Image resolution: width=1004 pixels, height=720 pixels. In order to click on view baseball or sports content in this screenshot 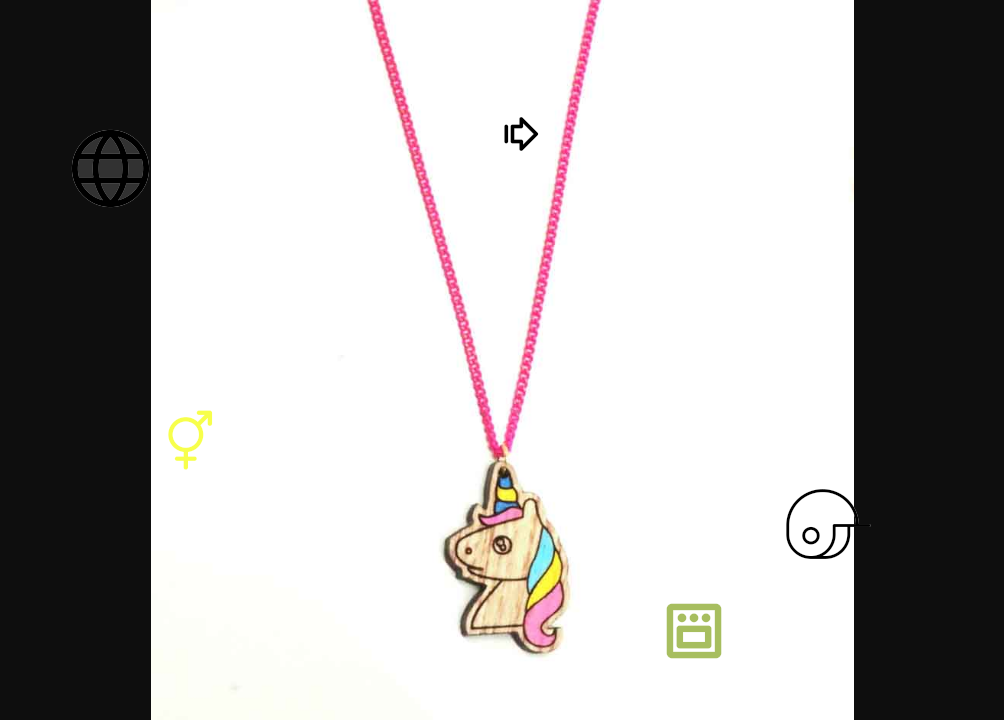, I will do `click(825, 525)`.